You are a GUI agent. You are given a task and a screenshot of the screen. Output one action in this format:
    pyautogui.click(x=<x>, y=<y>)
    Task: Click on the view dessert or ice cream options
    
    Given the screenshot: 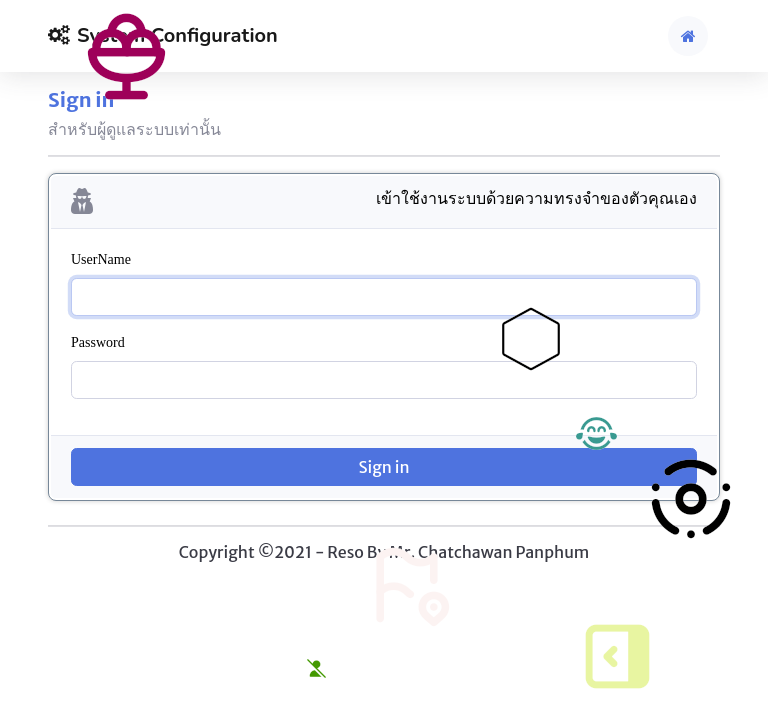 What is the action you would take?
    pyautogui.click(x=126, y=56)
    